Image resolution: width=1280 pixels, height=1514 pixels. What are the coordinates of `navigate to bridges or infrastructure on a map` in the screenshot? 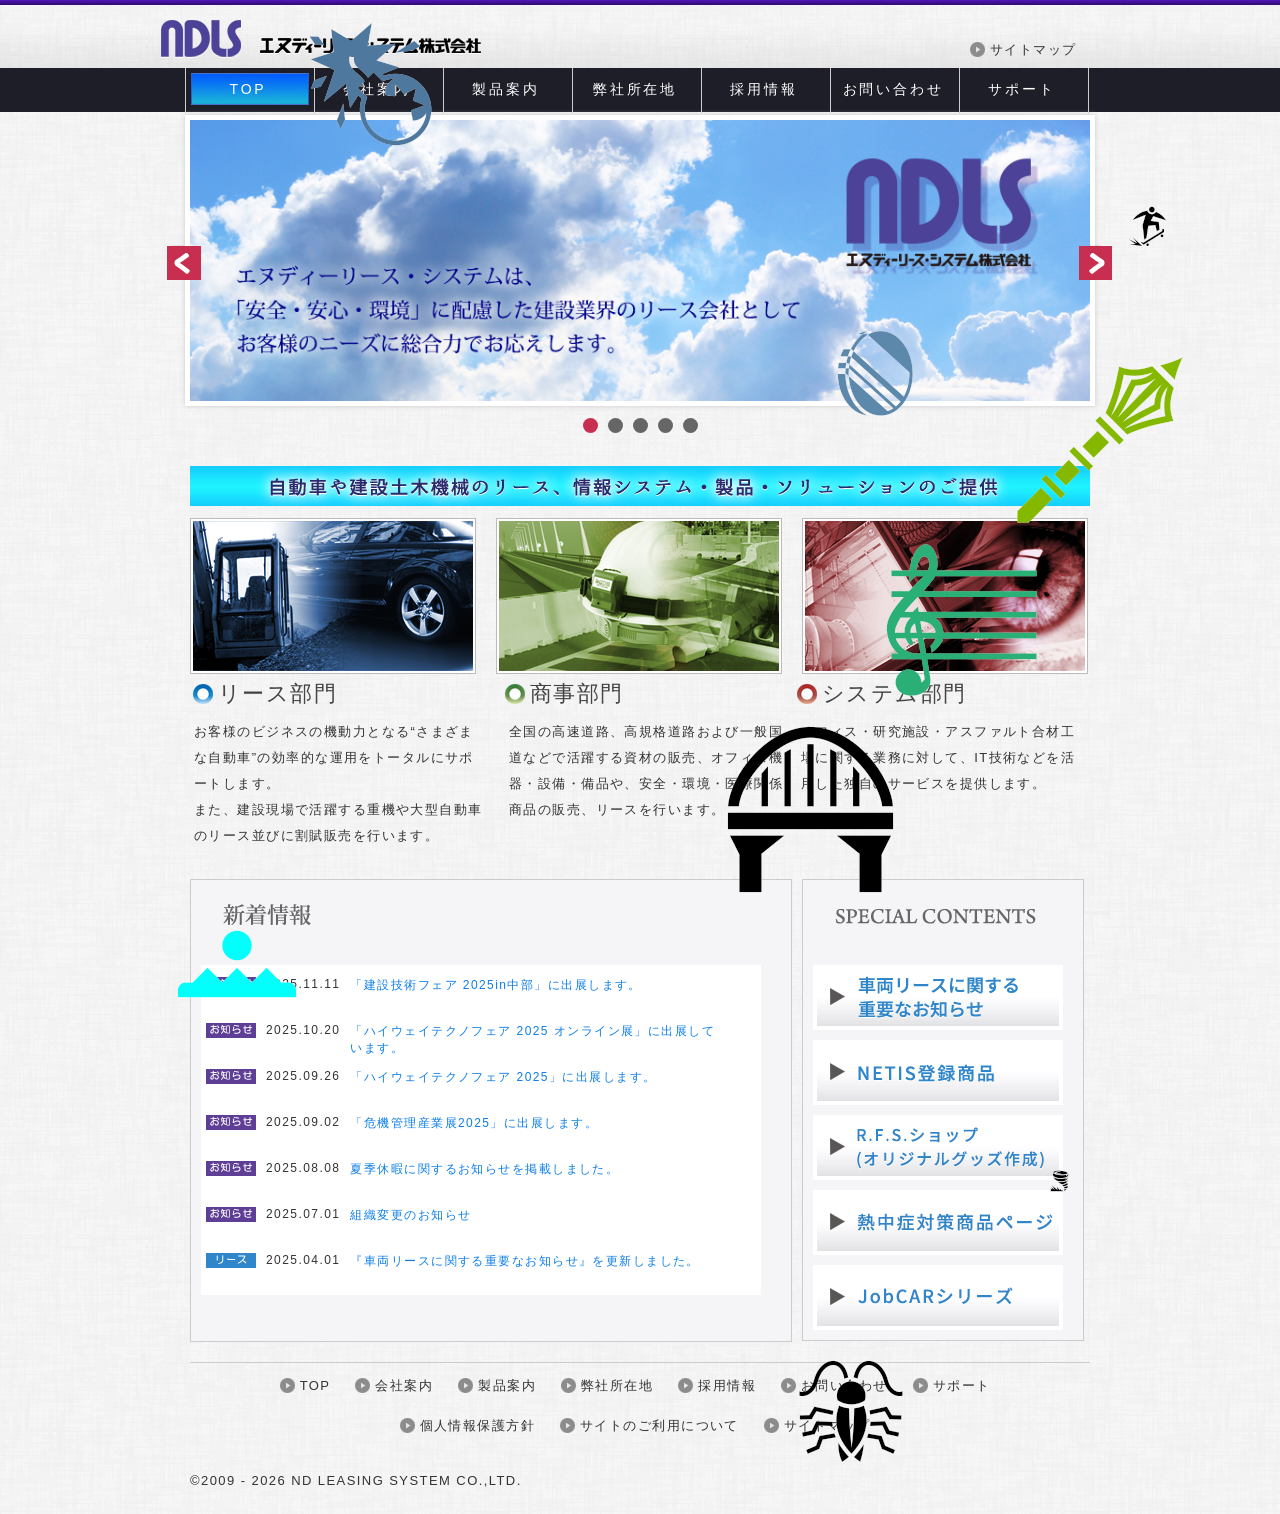 It's located at (810, 809).